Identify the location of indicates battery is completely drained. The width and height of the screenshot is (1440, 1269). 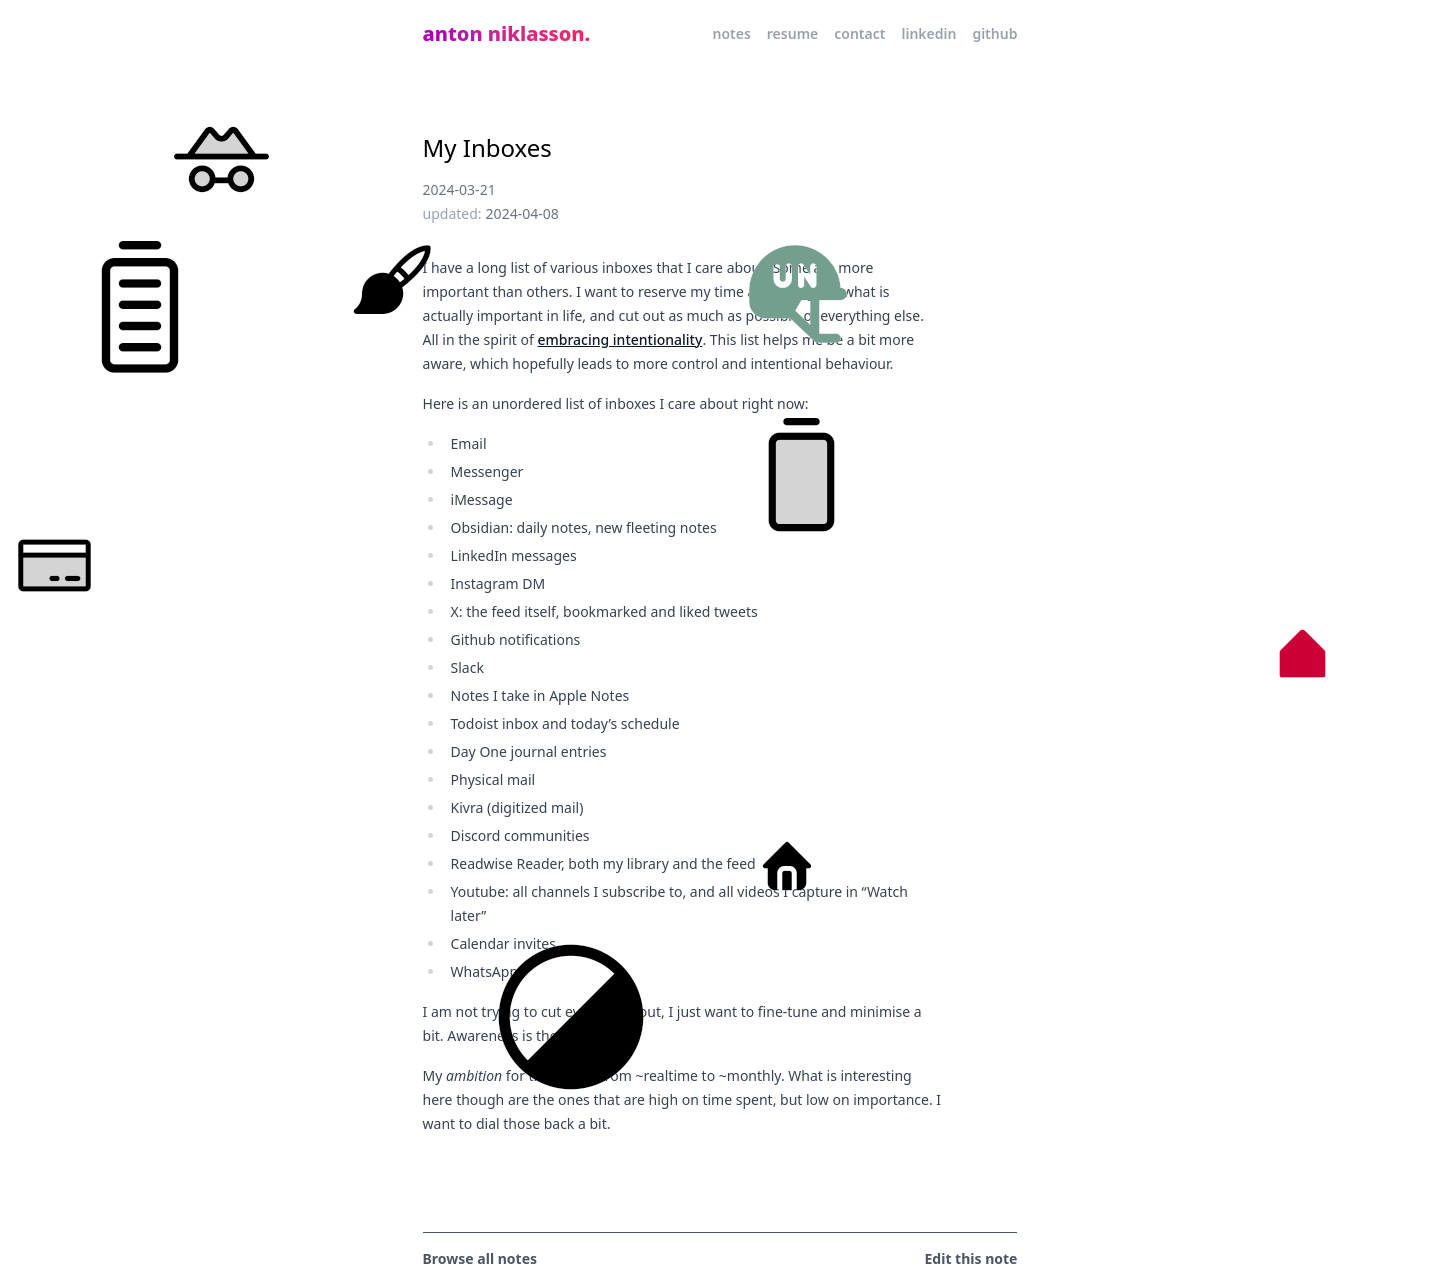
(801, 476).